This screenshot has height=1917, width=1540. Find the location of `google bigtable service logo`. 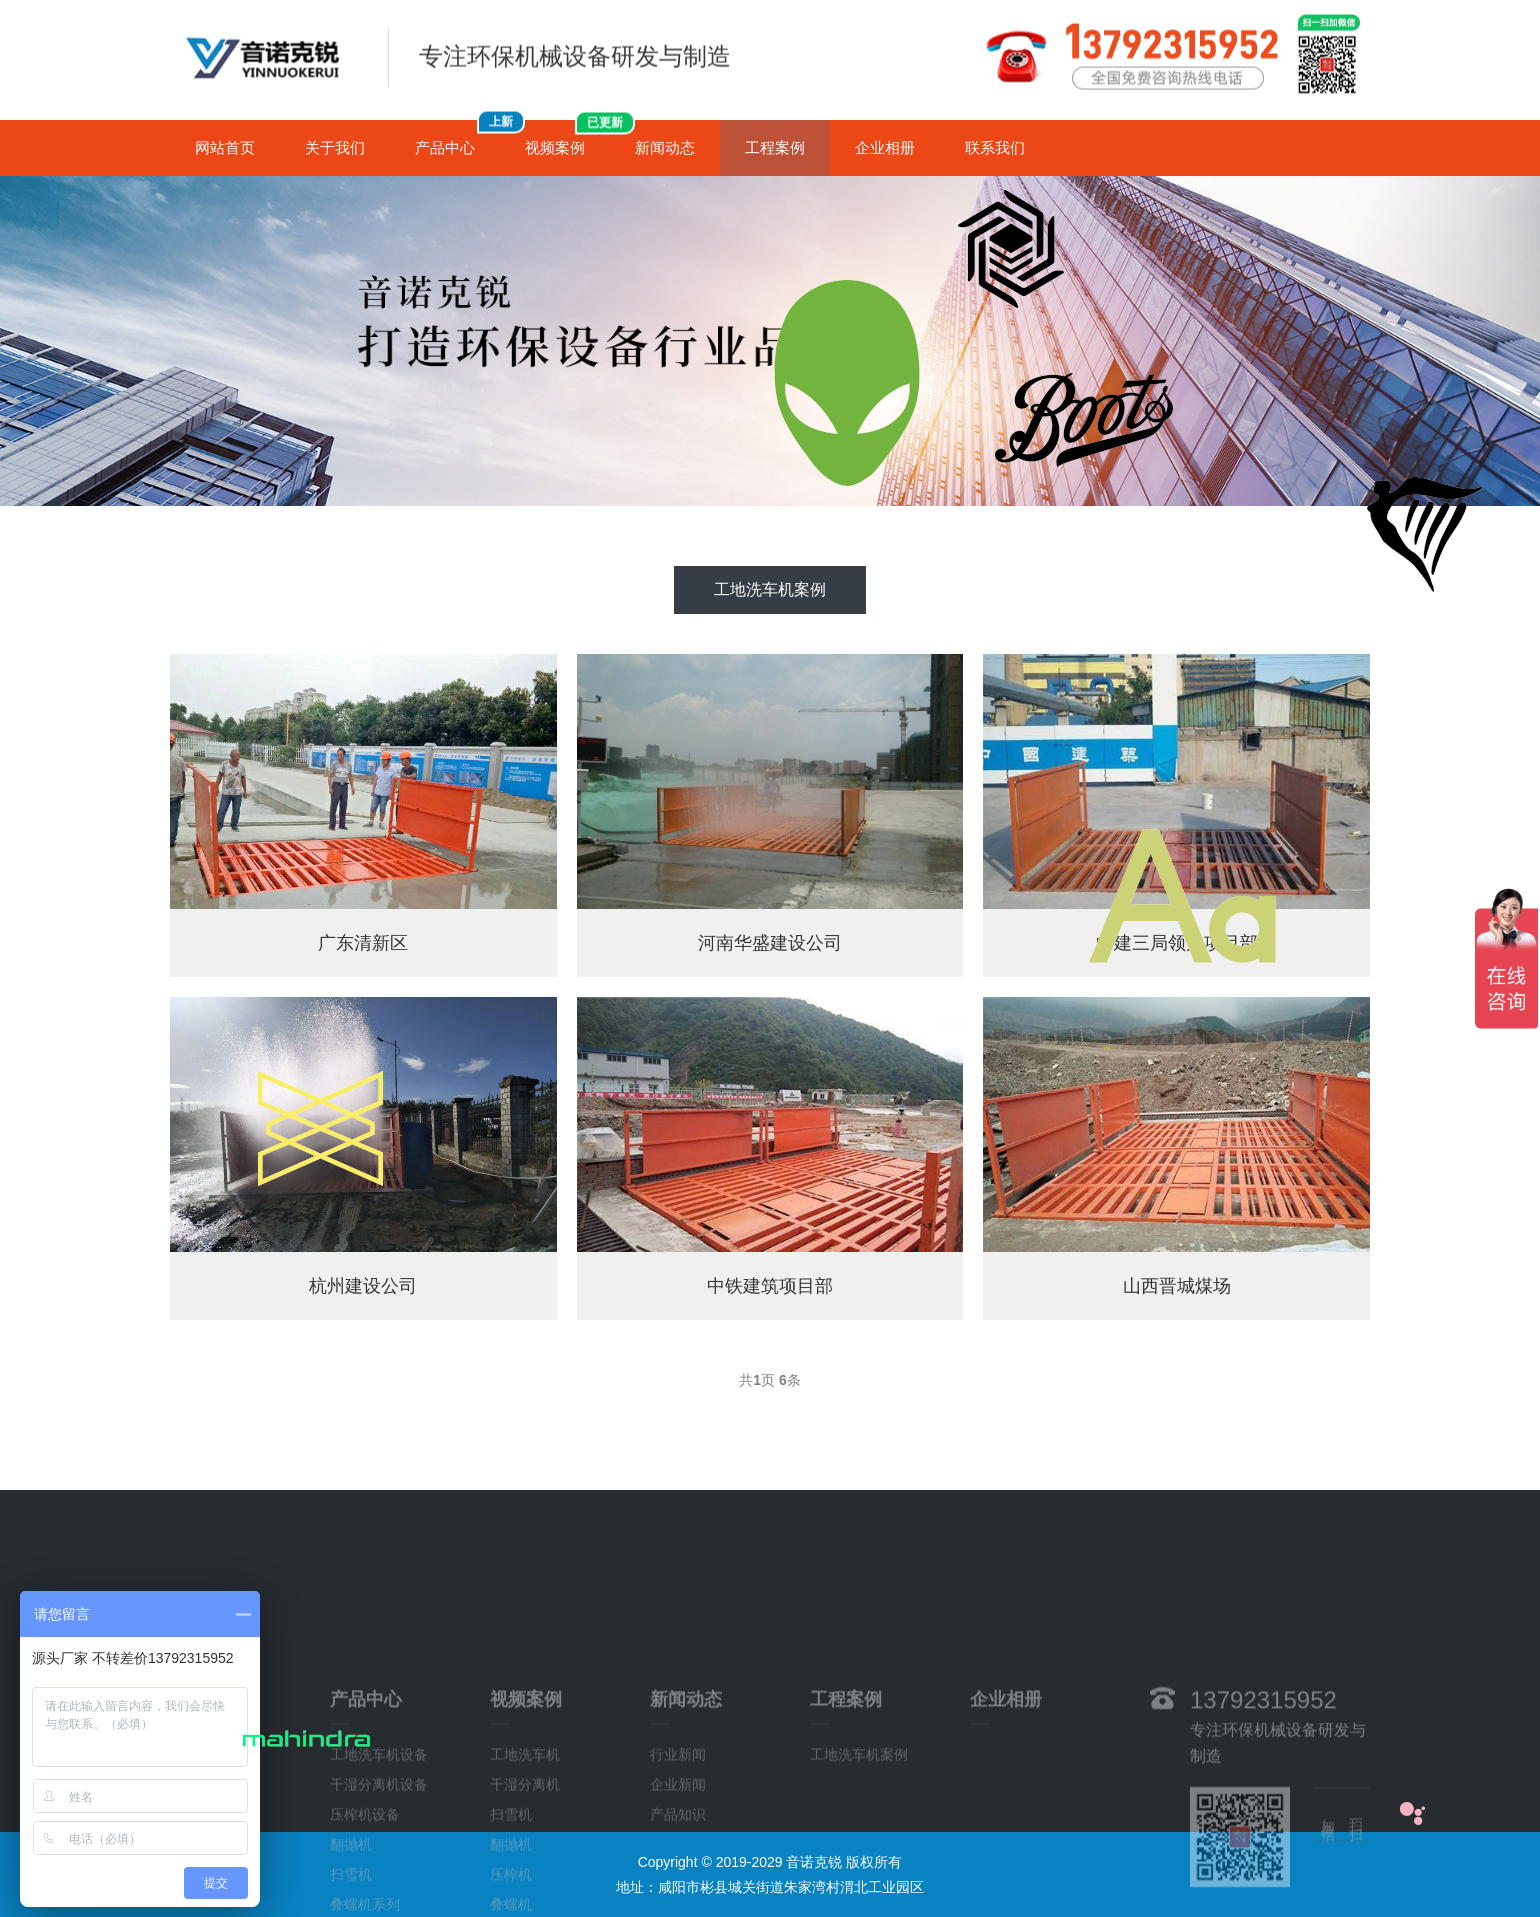

google bigtable service logo is located at coordinates (1011, 249).